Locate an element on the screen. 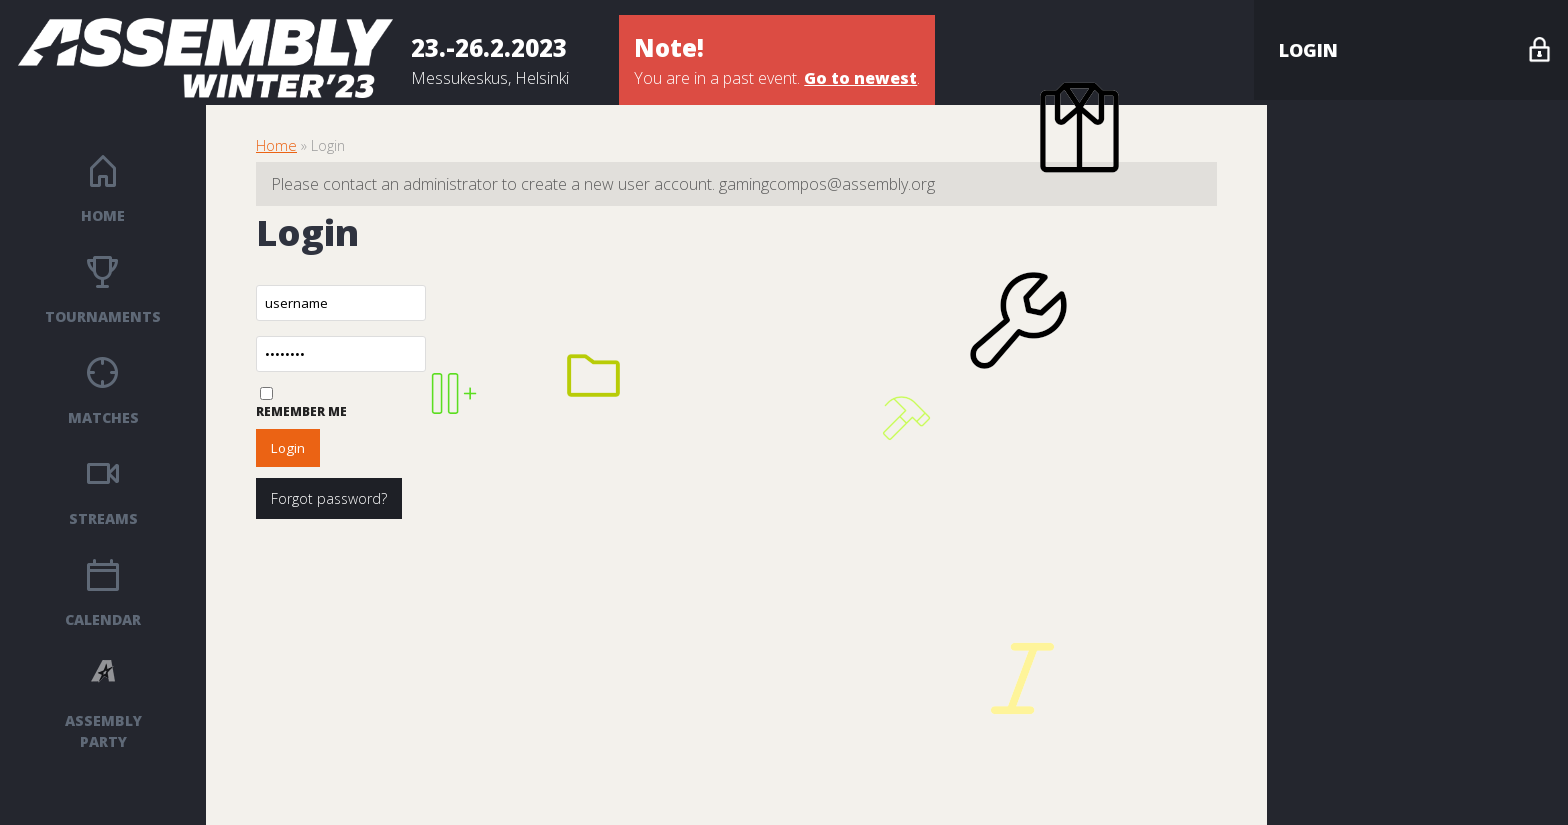 This screenshot has width=1568, height=825. add a new column to the right is located at coordinates (450, 393).